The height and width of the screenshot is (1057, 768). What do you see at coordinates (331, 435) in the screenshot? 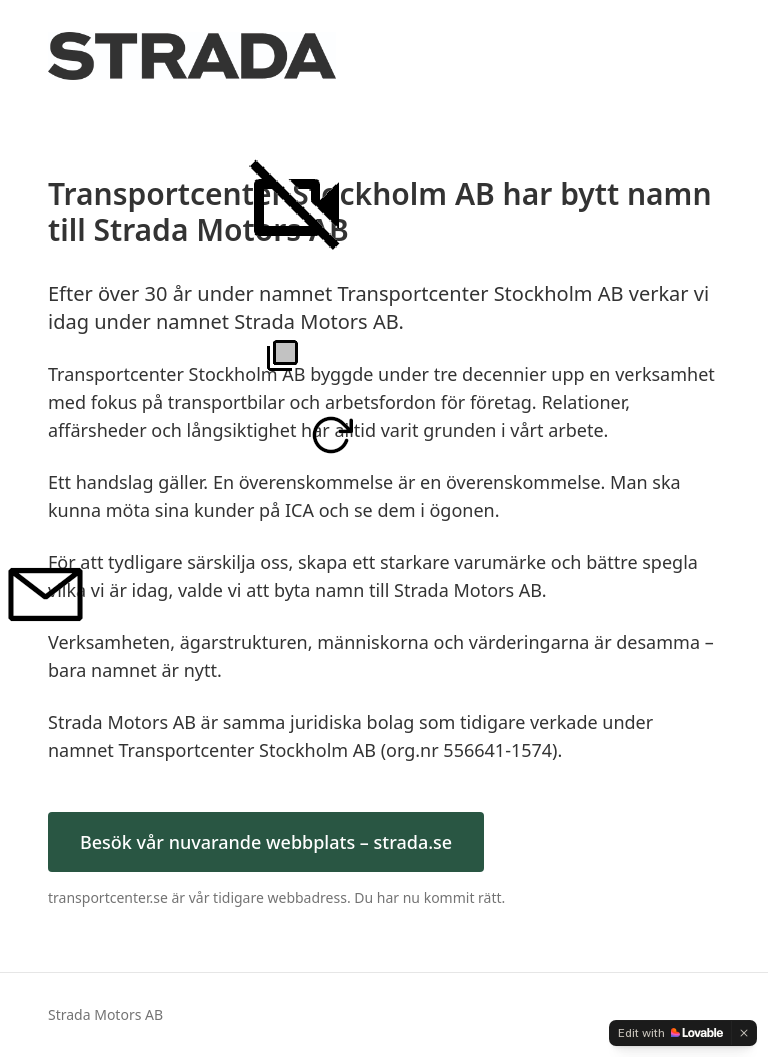
I see `redo or repeat the last action` at bounding box center [331, 435].